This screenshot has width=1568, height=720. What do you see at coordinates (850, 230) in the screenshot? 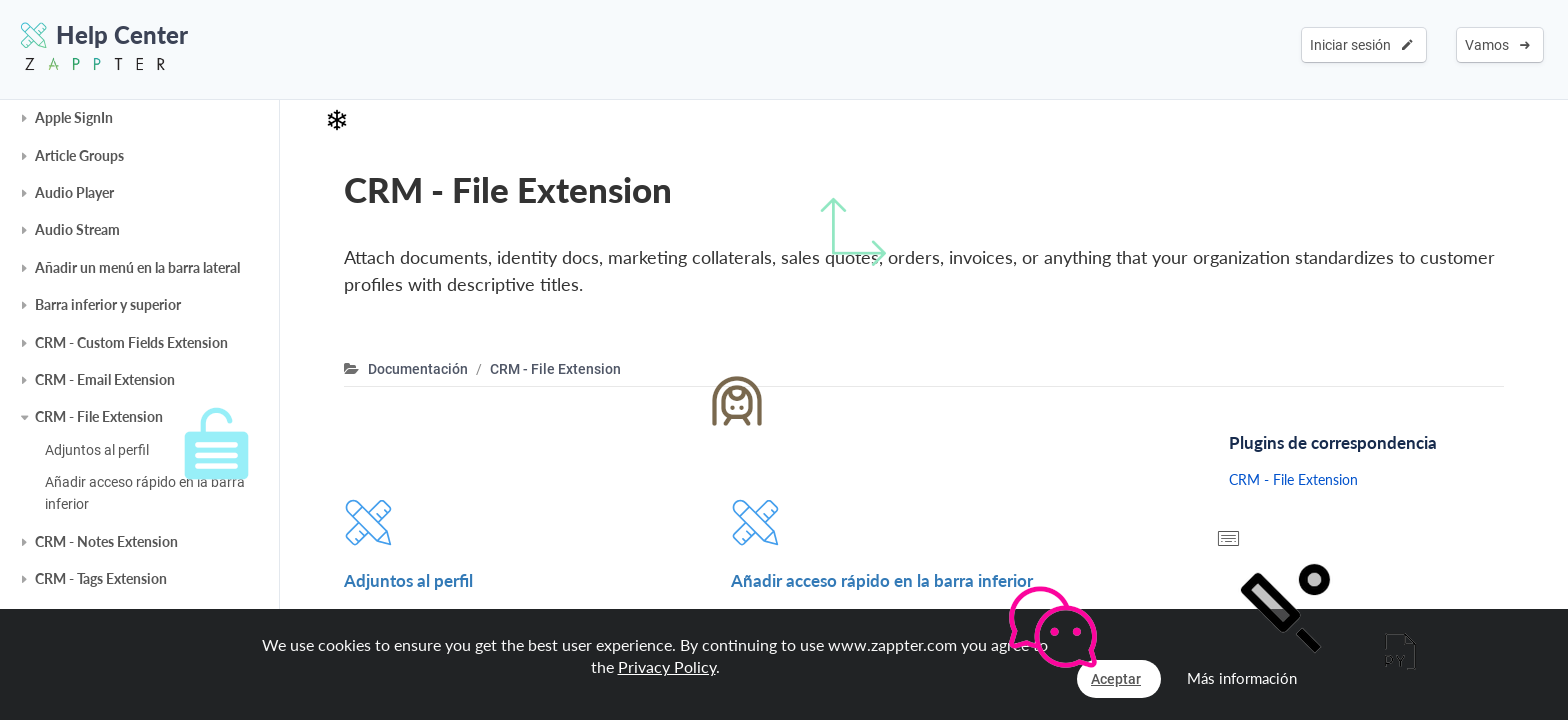
I see `vector path with two anchor points` at bounding box center [850, 230].